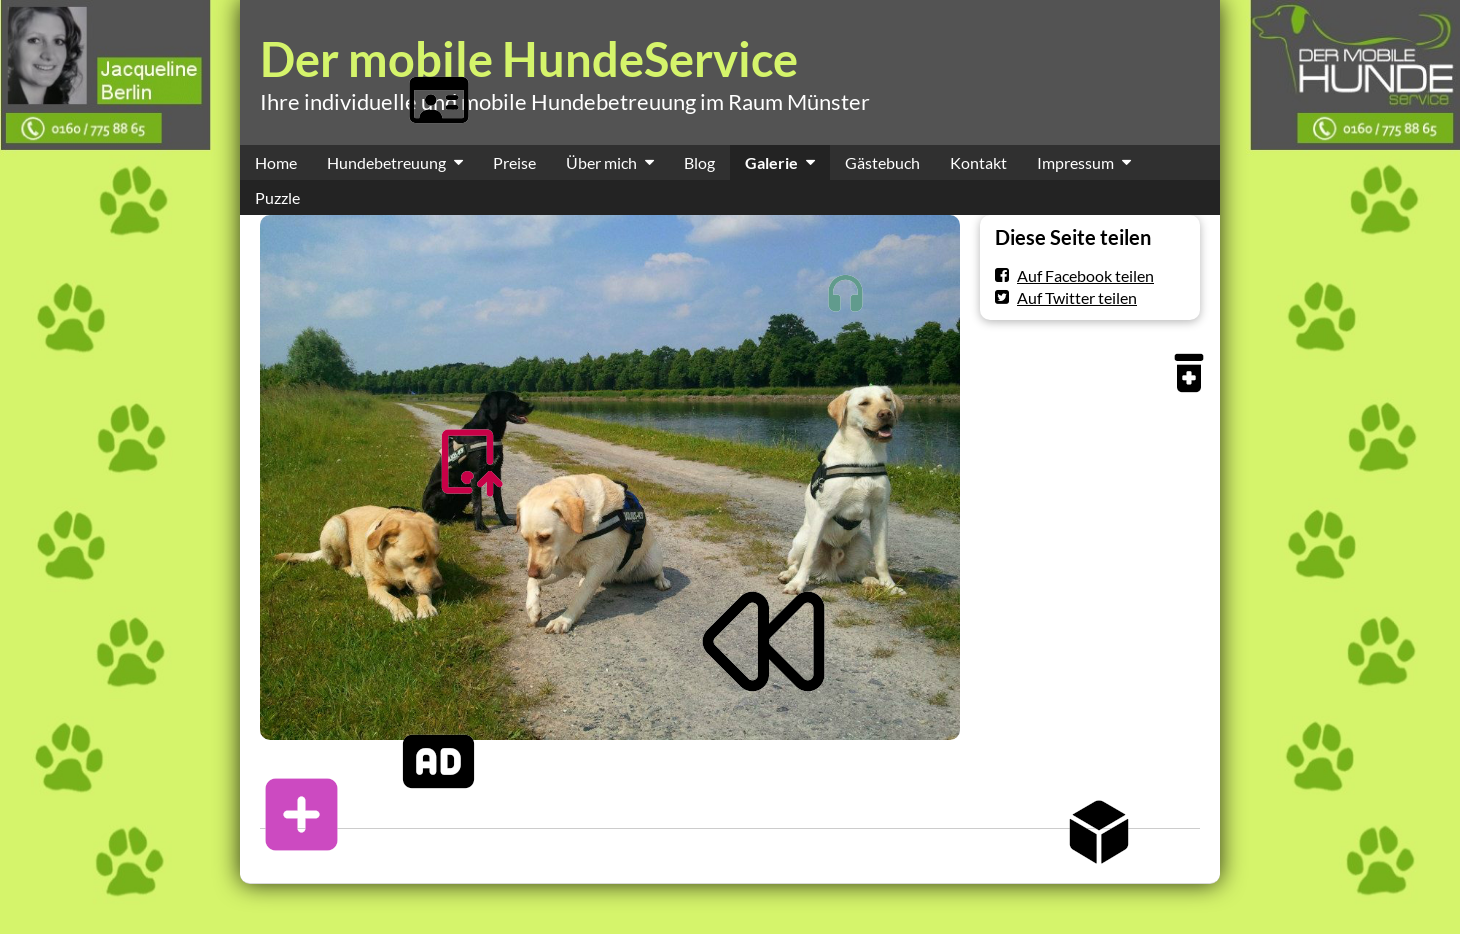  I want to click on view prescription medications, so click(1189, 373).